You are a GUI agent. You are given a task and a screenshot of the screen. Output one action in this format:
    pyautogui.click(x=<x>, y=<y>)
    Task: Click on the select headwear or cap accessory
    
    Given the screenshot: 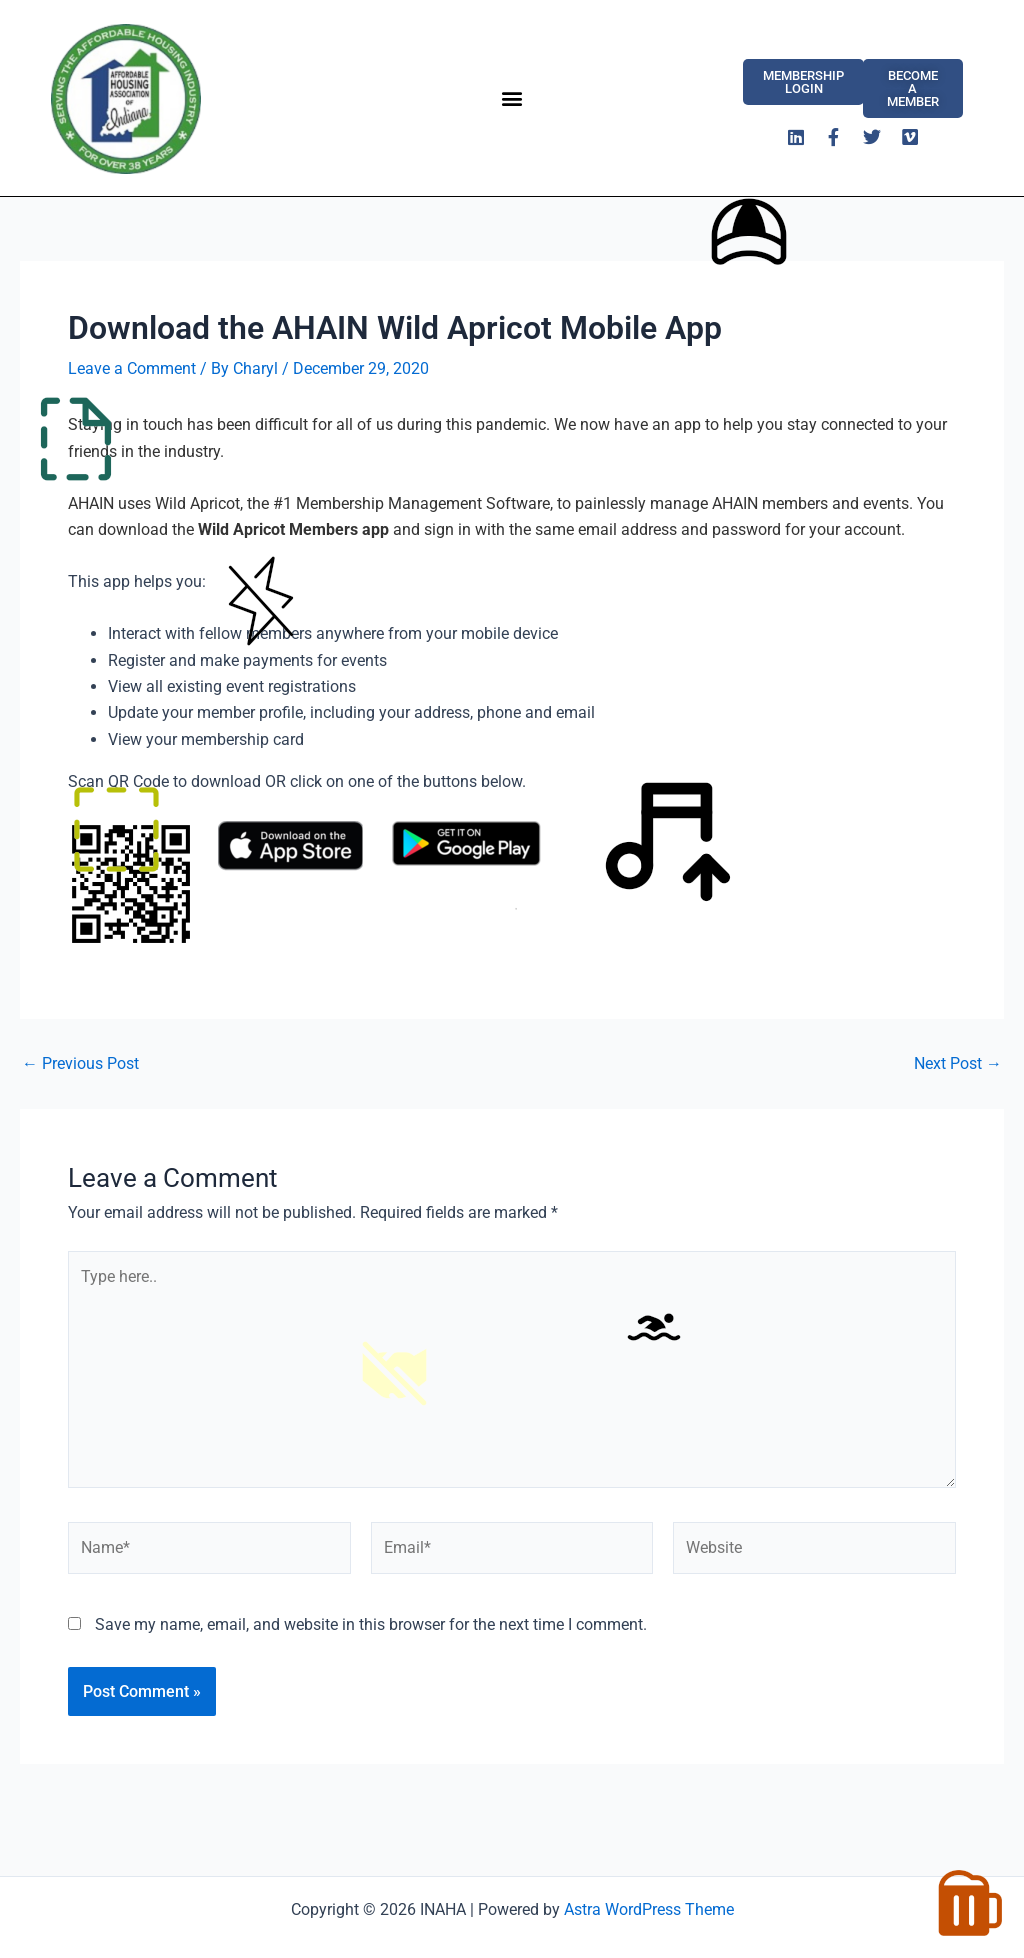 What is the action you would take?
    pyautogui.click(x=749, y=236)
    